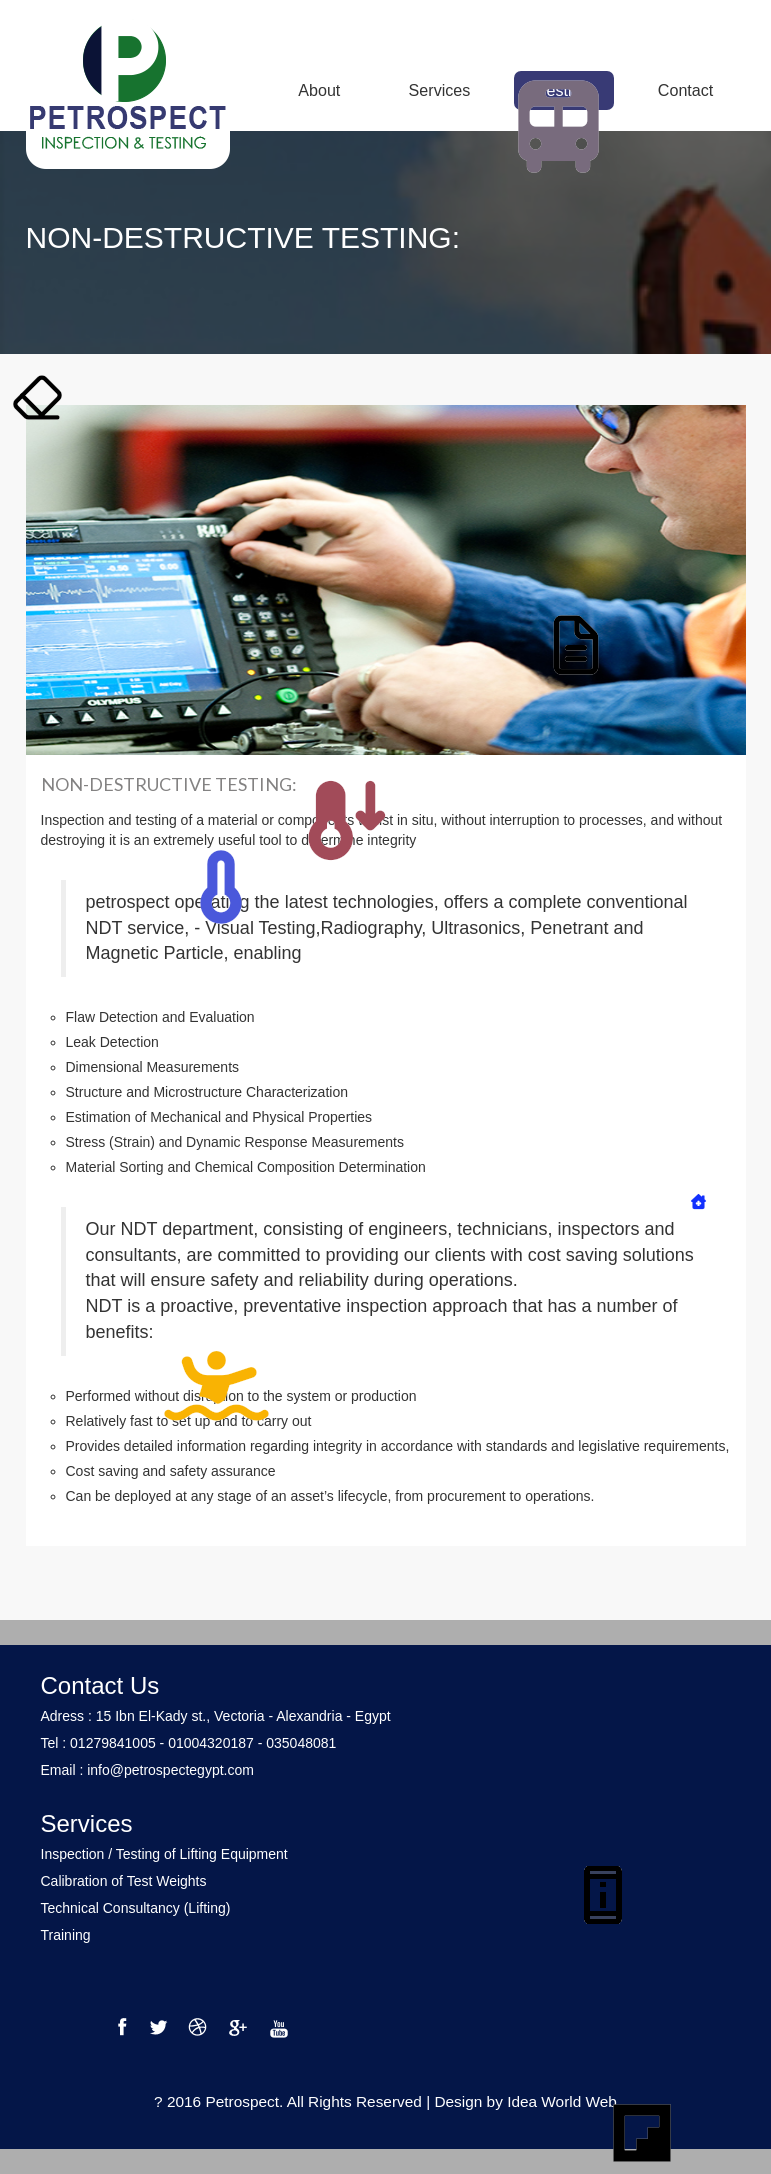  Describe the element at coordinates (576, 645) in the screenshot. I see `view document details` at that location.